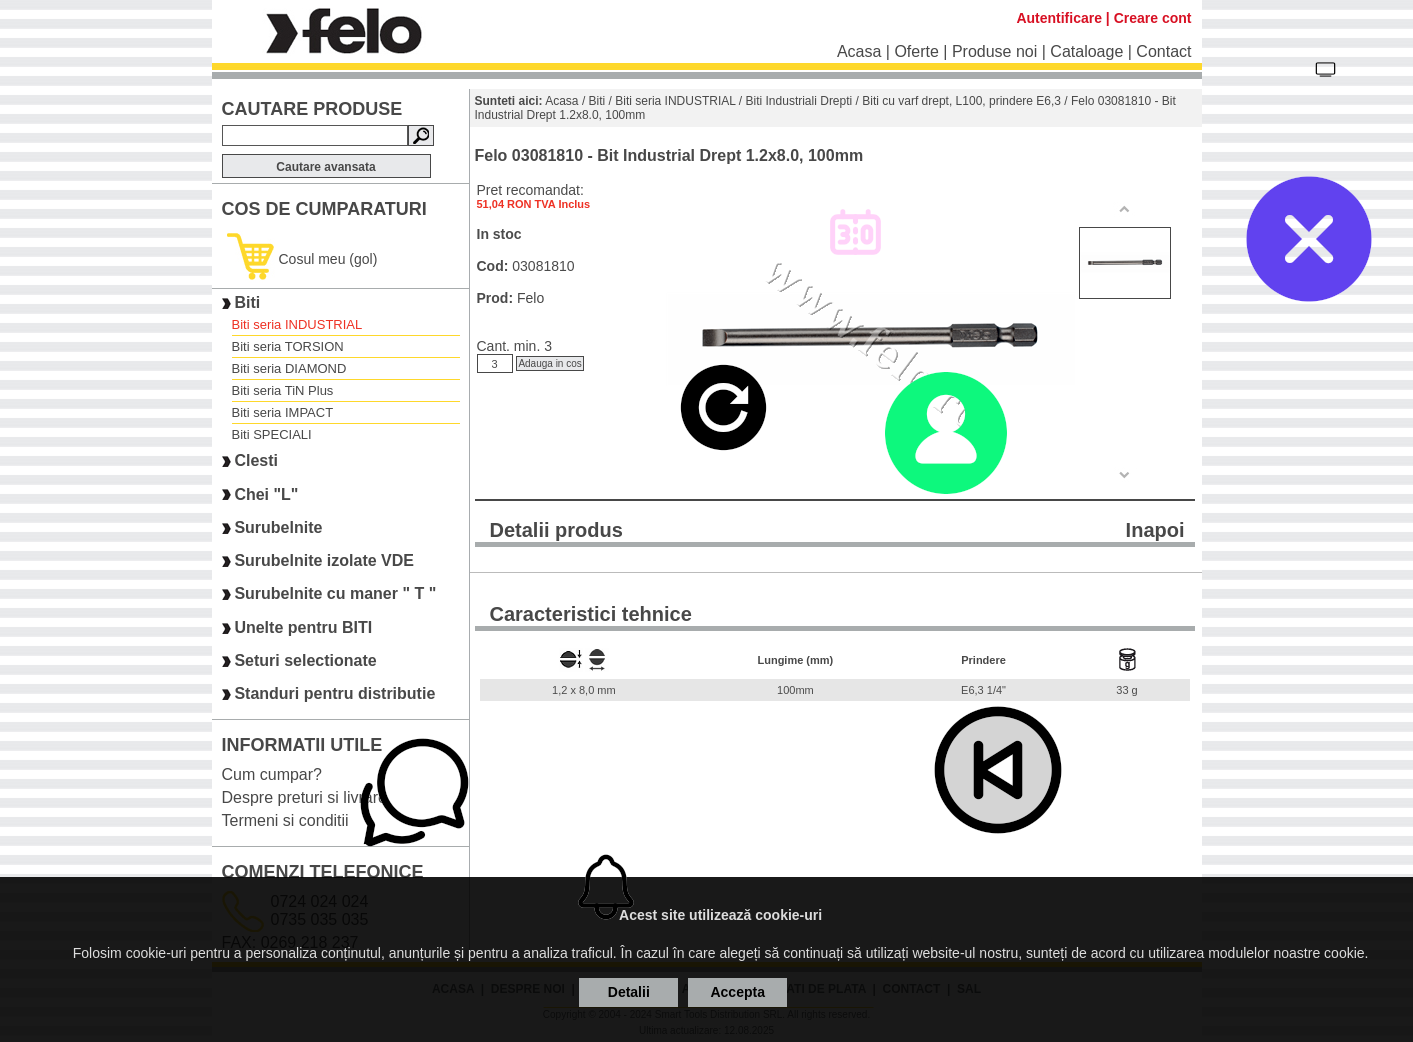 The image size is (1413, 1042). What do you see at coordinates (1325, 69) in the screenshot?
I see `access TV or video streaming features` at bounding box center [1325, 69].